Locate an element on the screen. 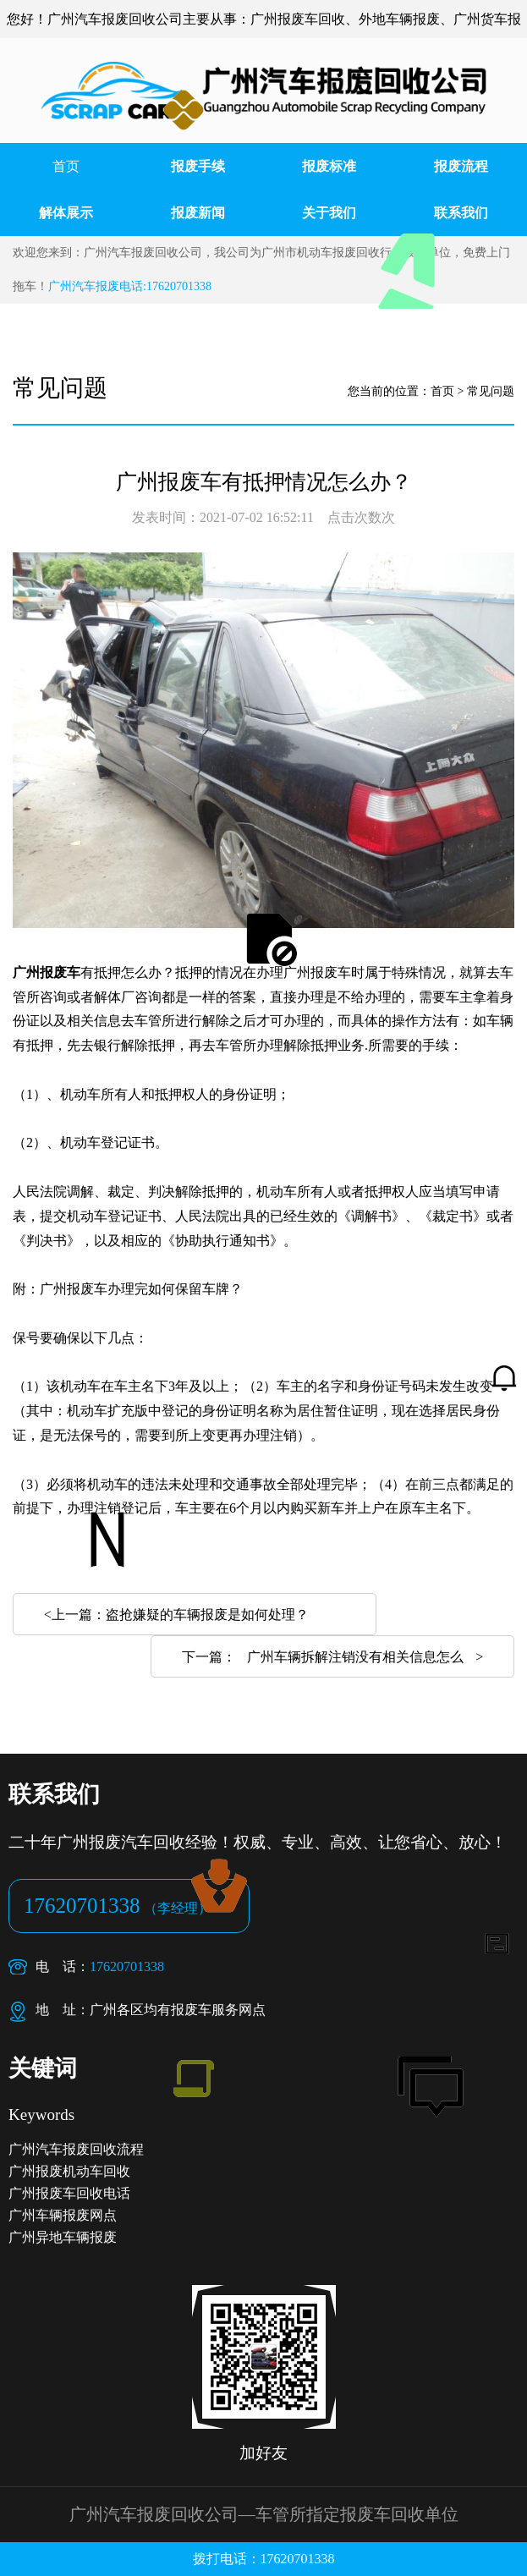 This screenshot has height=2576, width=527. view notifications is located at coordinates (504, 1377).